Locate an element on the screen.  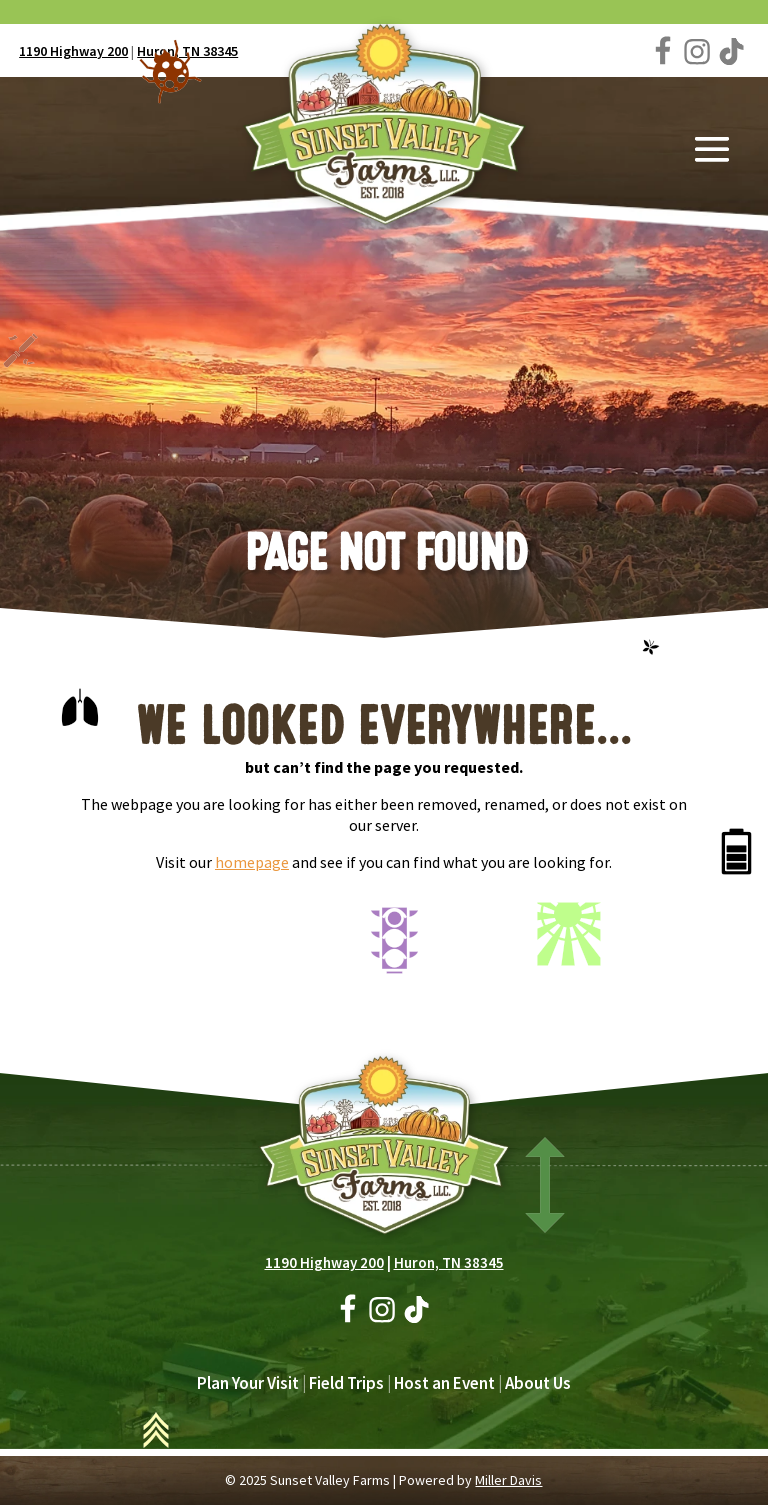
access sculpting or carving tools is located at coordinates (21, 350).